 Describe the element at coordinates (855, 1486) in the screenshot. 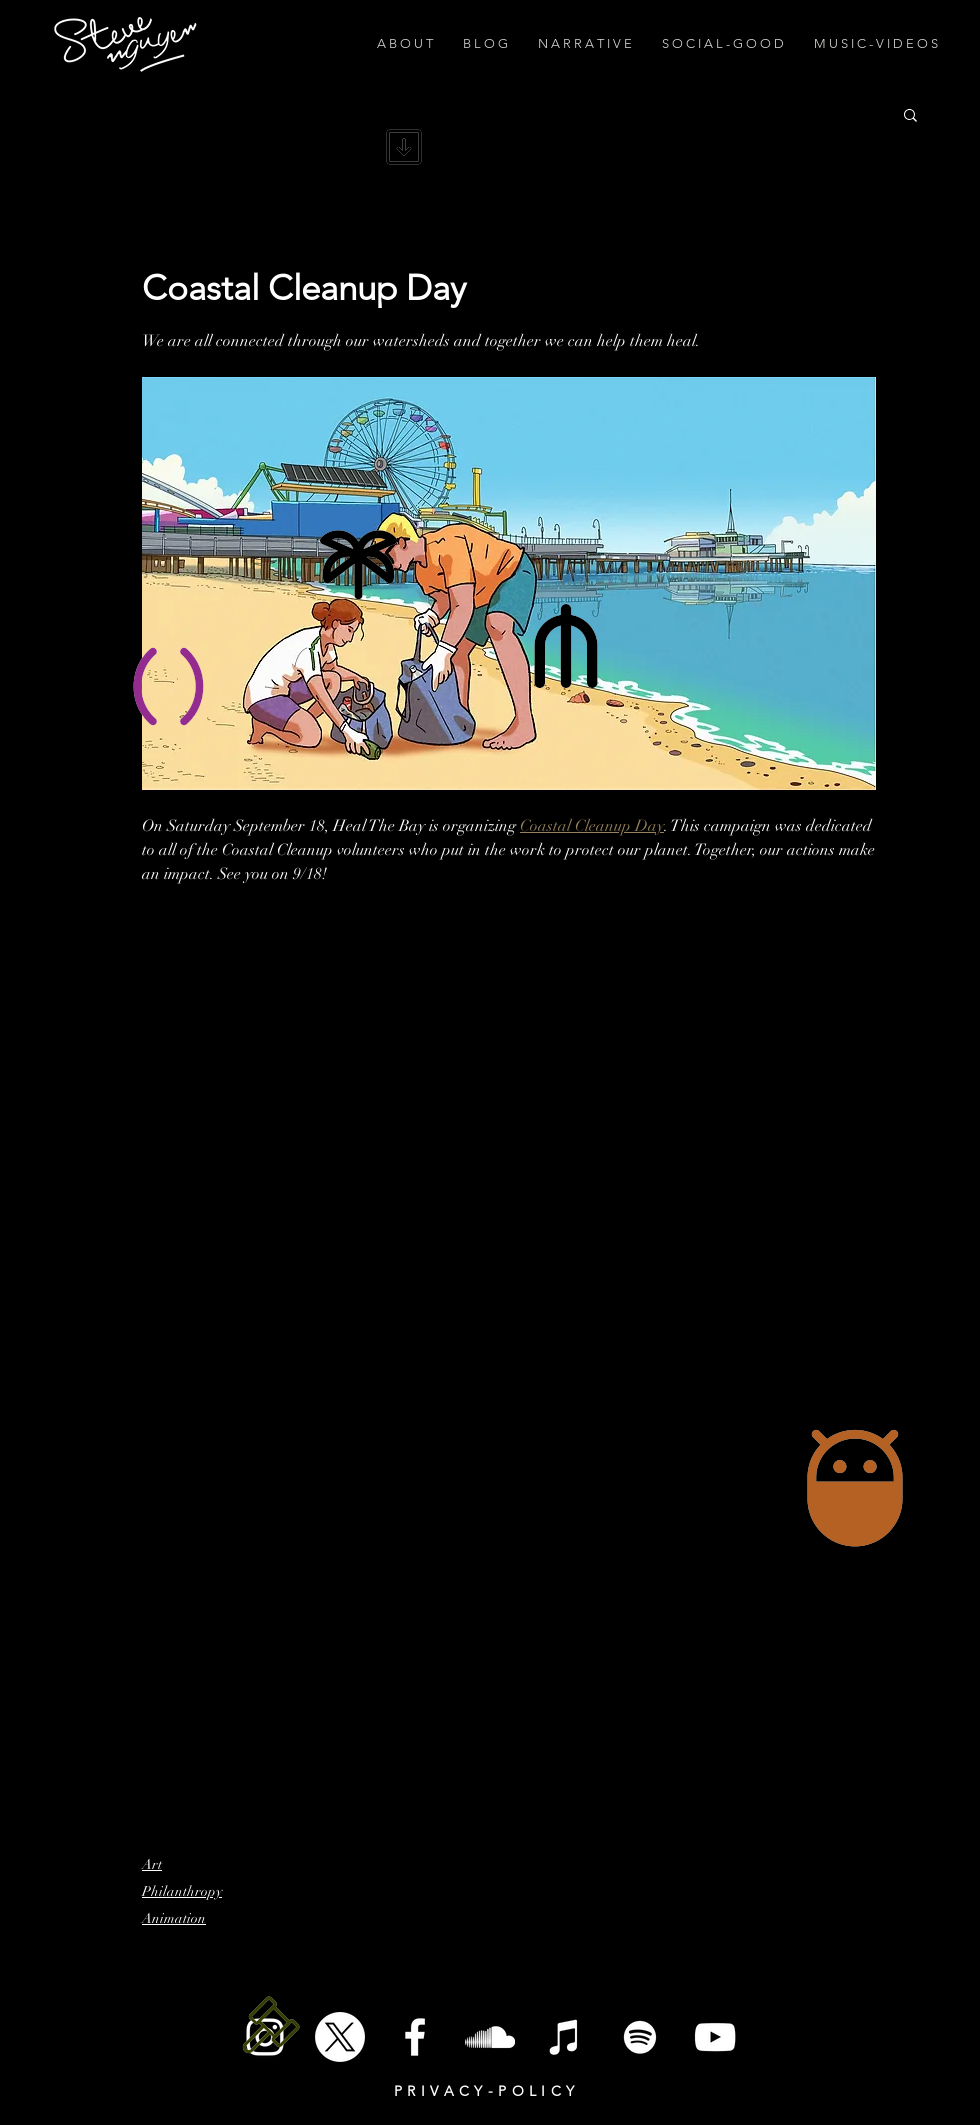

I see `android device or app settings` at that location.